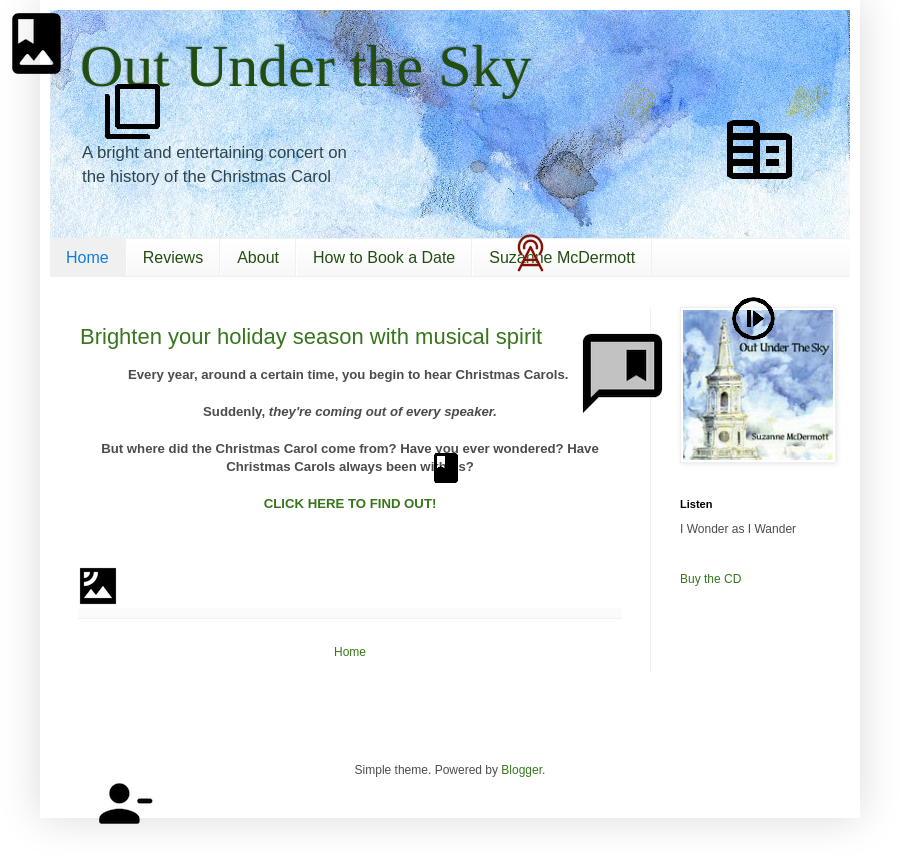 This screenshot has width=900, height=859. Describe the element at coordinates (132, 111) in the screenshot. I see `view multiple layers or stacked items` at that location.